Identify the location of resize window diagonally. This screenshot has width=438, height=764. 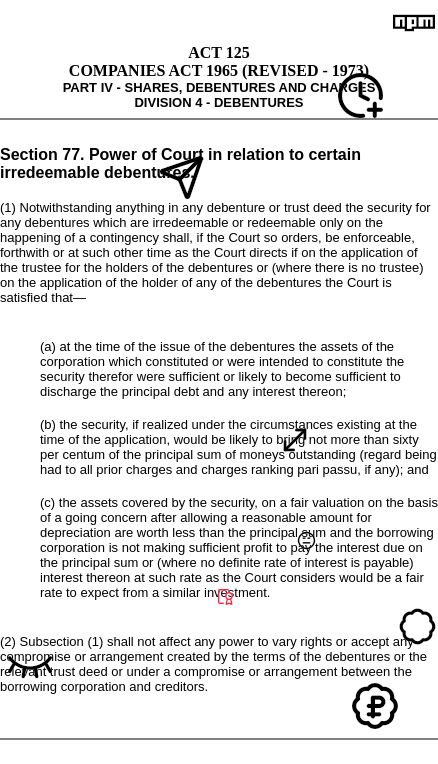
(295, 440).